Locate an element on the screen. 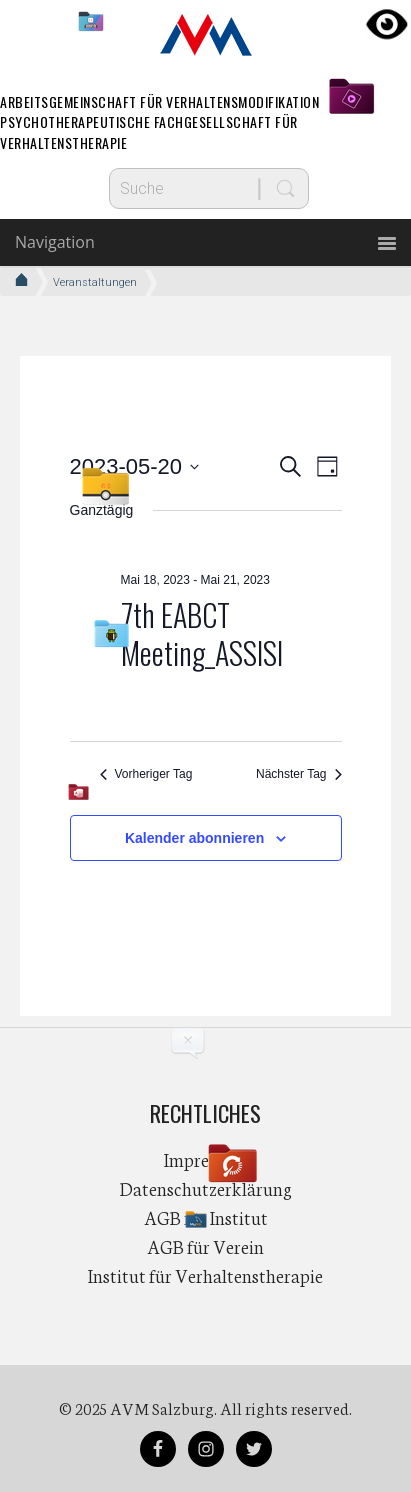 The image size is (411, 1492). open folder containing pokémon game files is located at coordinates (105, 487).